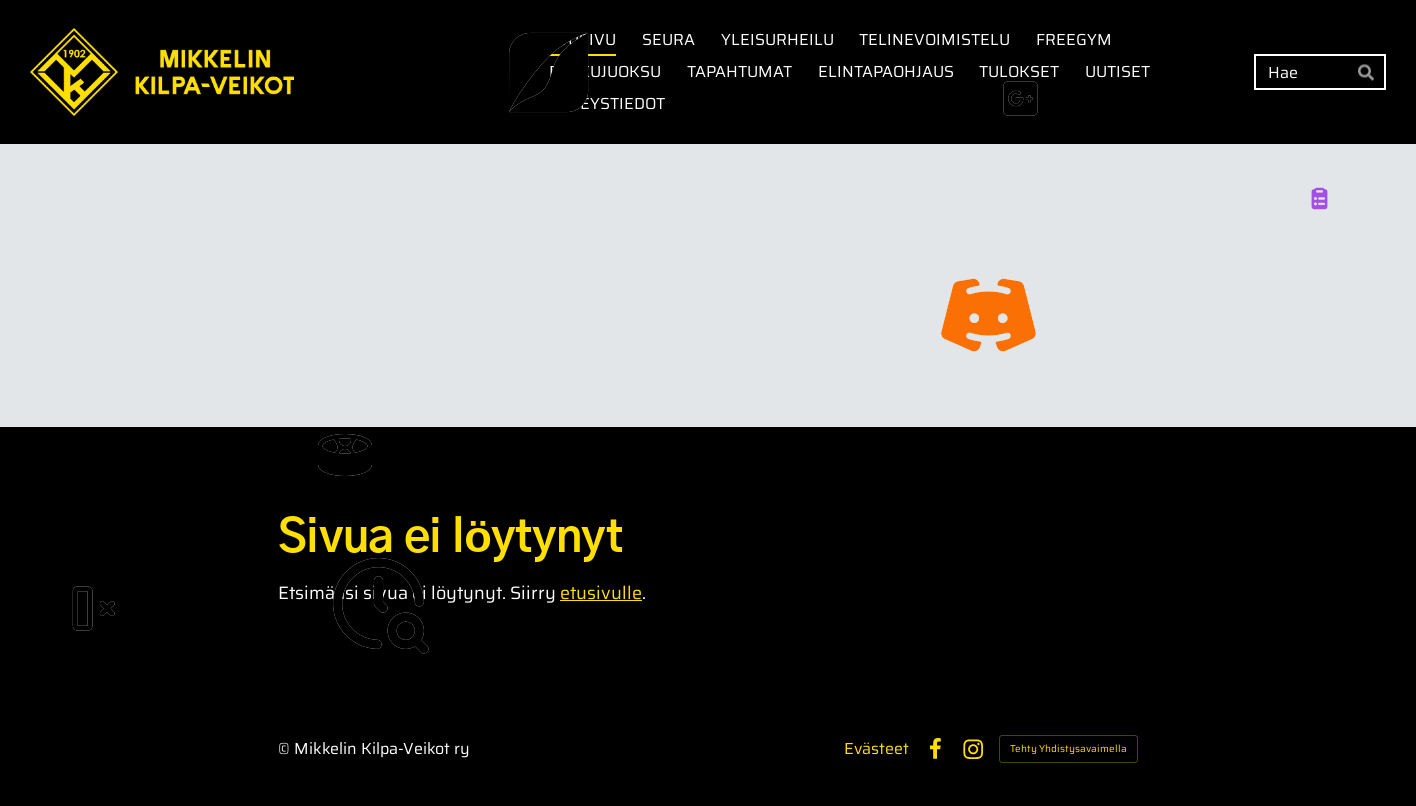 The image size is (1416, 806). I want to click on google+ social media link, so click(1020, 98).